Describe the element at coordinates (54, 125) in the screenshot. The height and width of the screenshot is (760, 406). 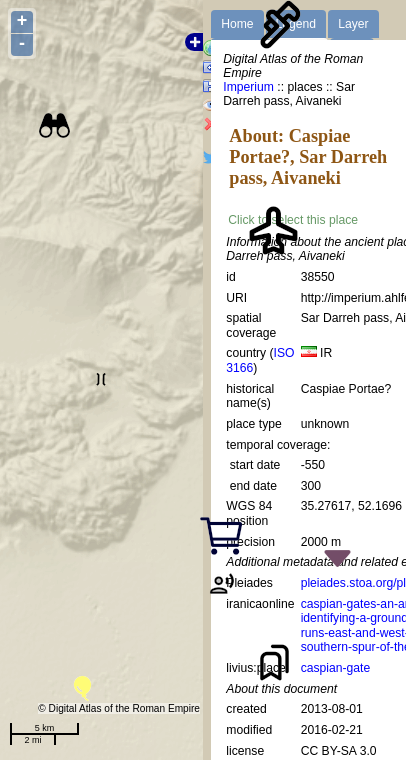
I see `search or explore content` at that location.